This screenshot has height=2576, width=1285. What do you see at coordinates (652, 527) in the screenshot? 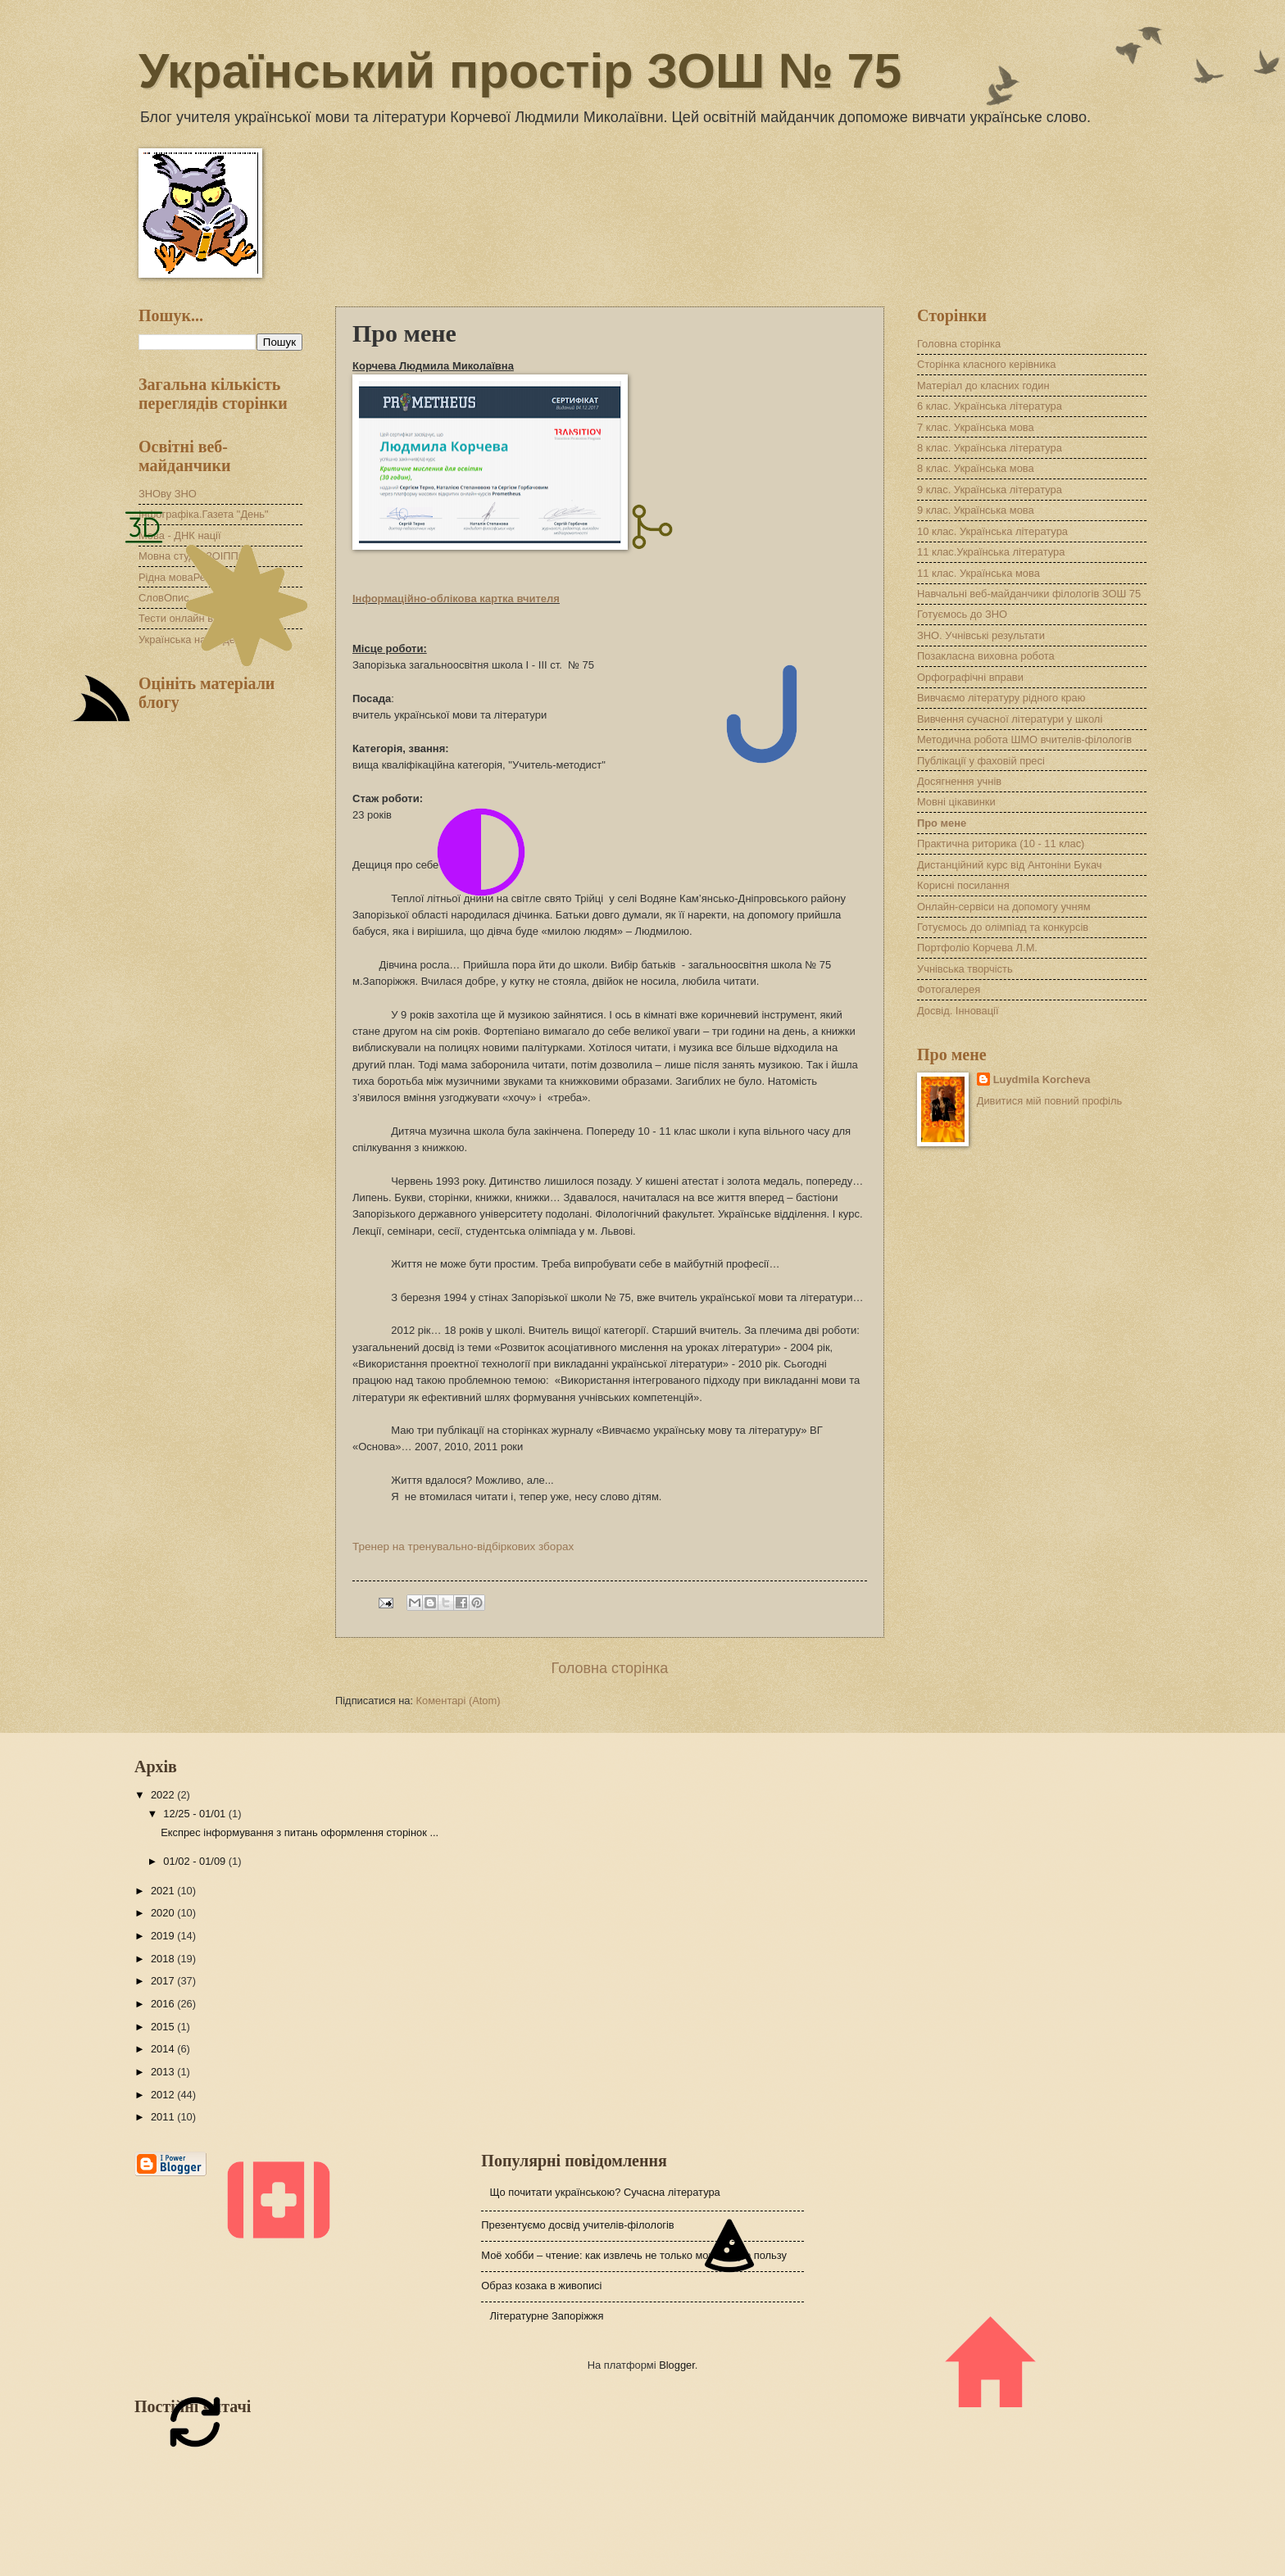
I see `merge a branch into the main codebase` at bounding box center [652, 527].